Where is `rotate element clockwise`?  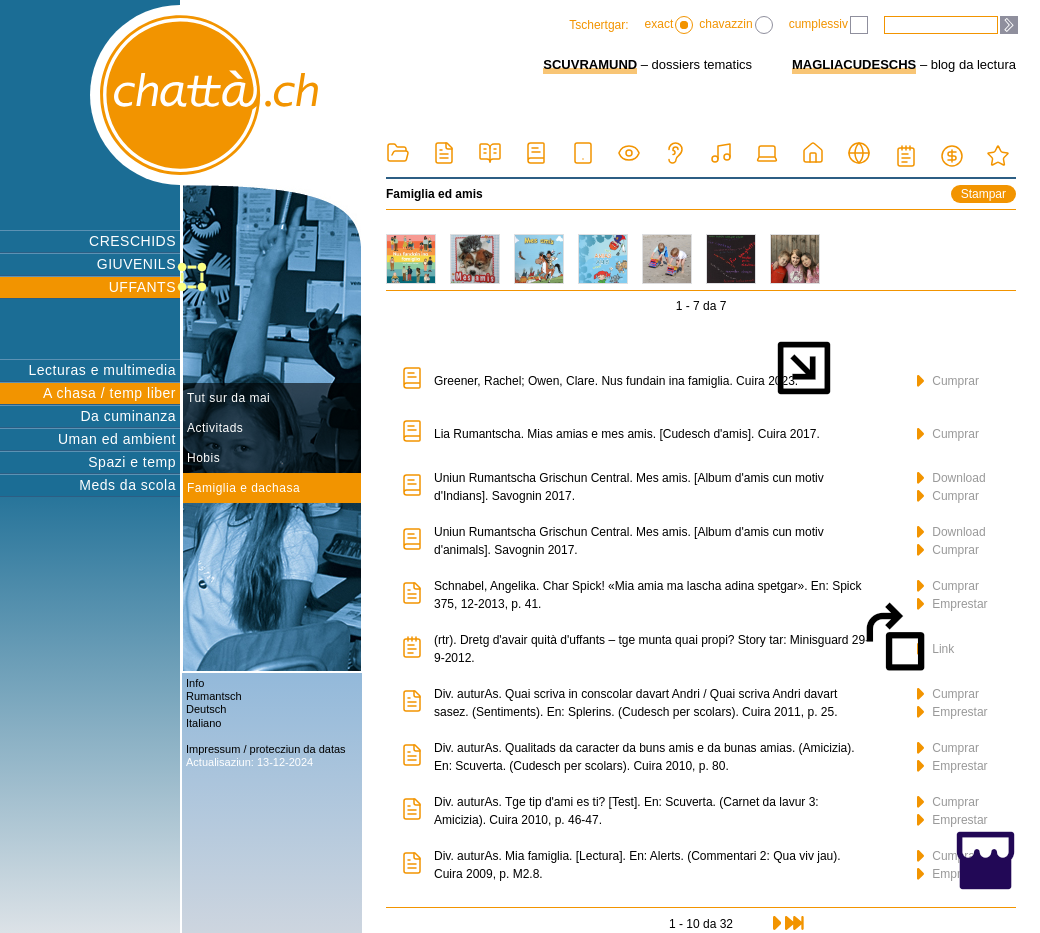
rotate element clockwise is located at coordinates (895, 638).